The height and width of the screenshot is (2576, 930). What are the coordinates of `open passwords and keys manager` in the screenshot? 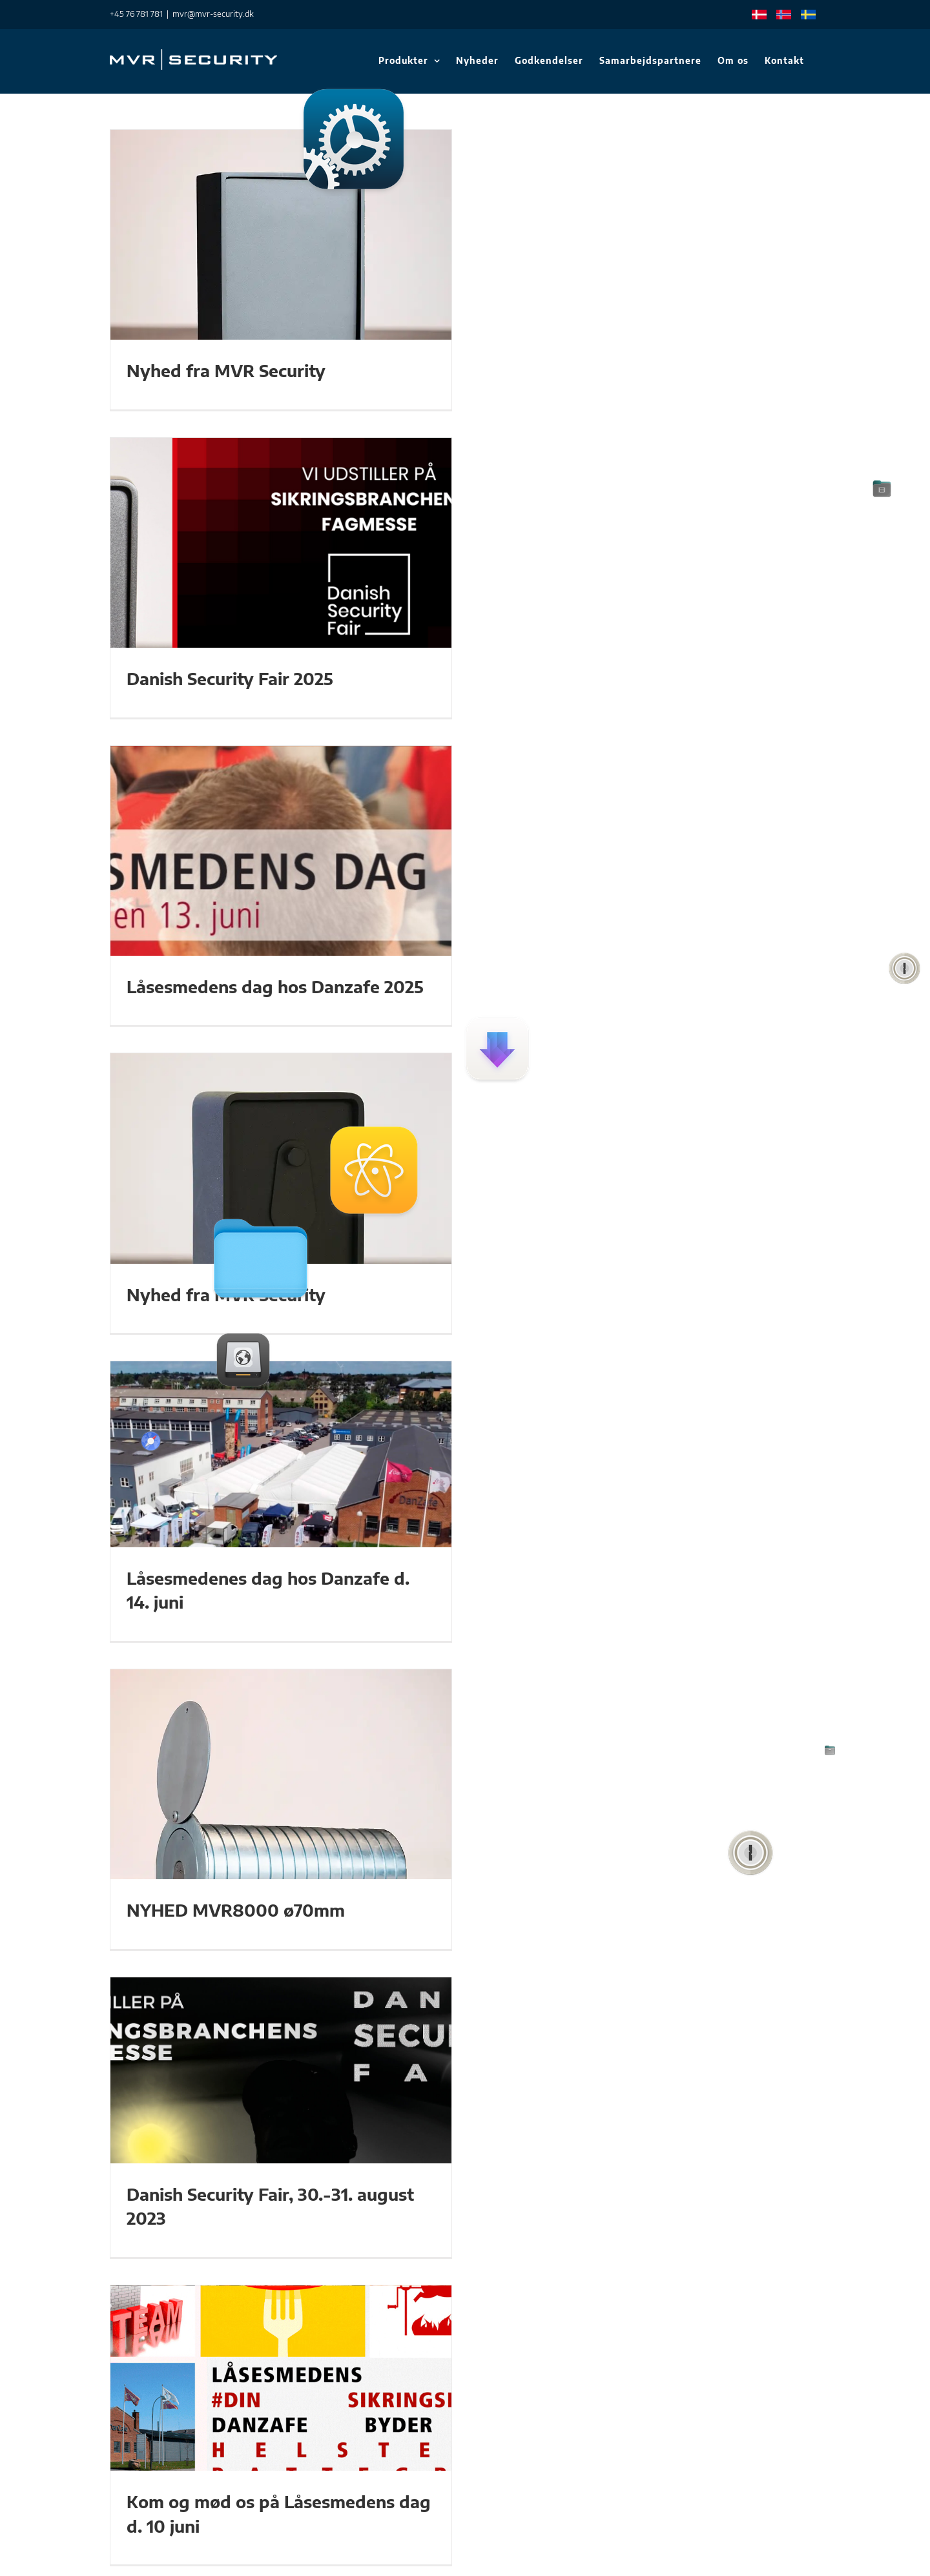 It's located at (750, 1853).